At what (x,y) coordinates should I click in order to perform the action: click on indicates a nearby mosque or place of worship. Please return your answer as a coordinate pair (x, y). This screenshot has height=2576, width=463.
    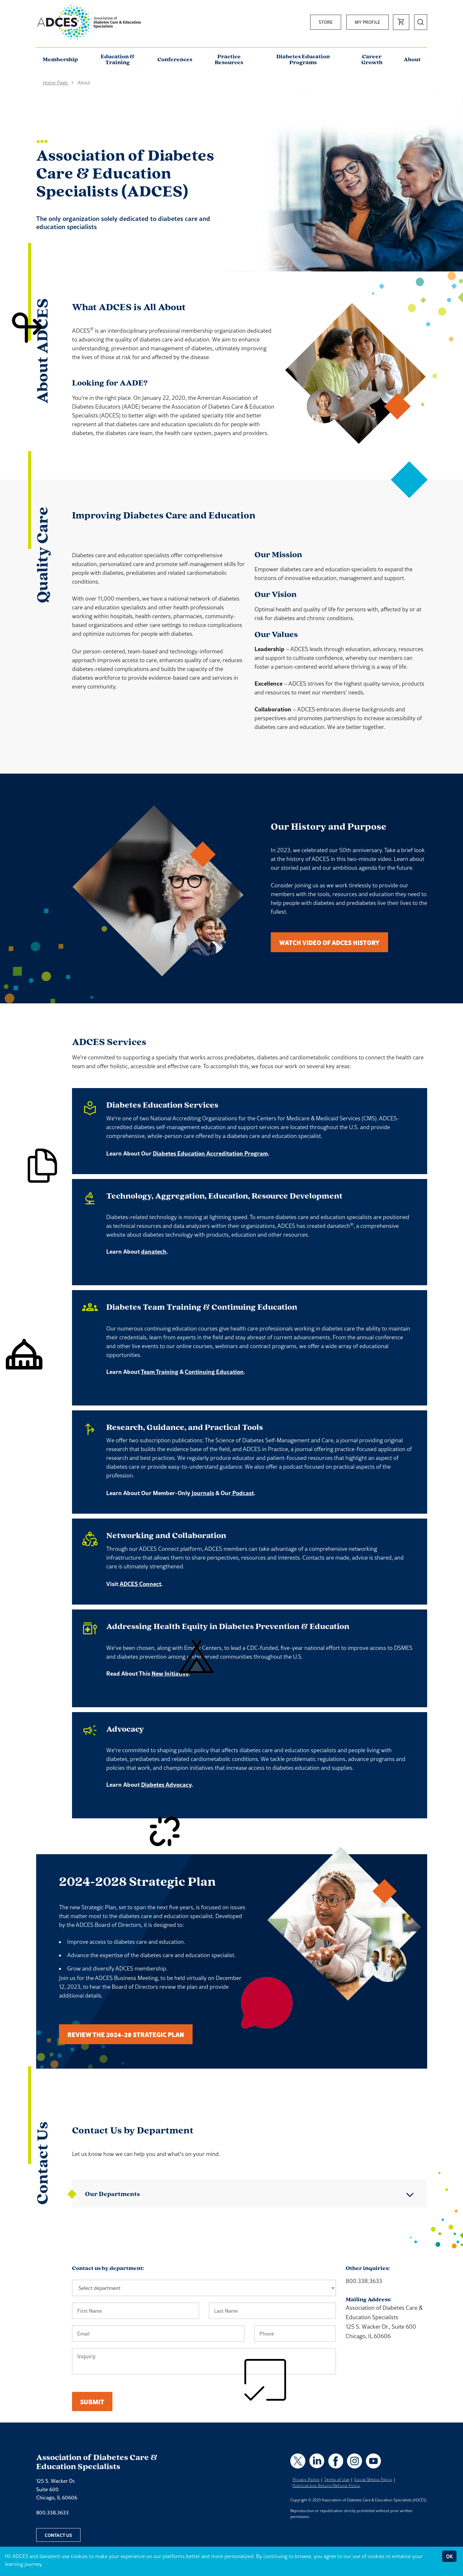
    Looking at the image, I should click on (24, 1356).